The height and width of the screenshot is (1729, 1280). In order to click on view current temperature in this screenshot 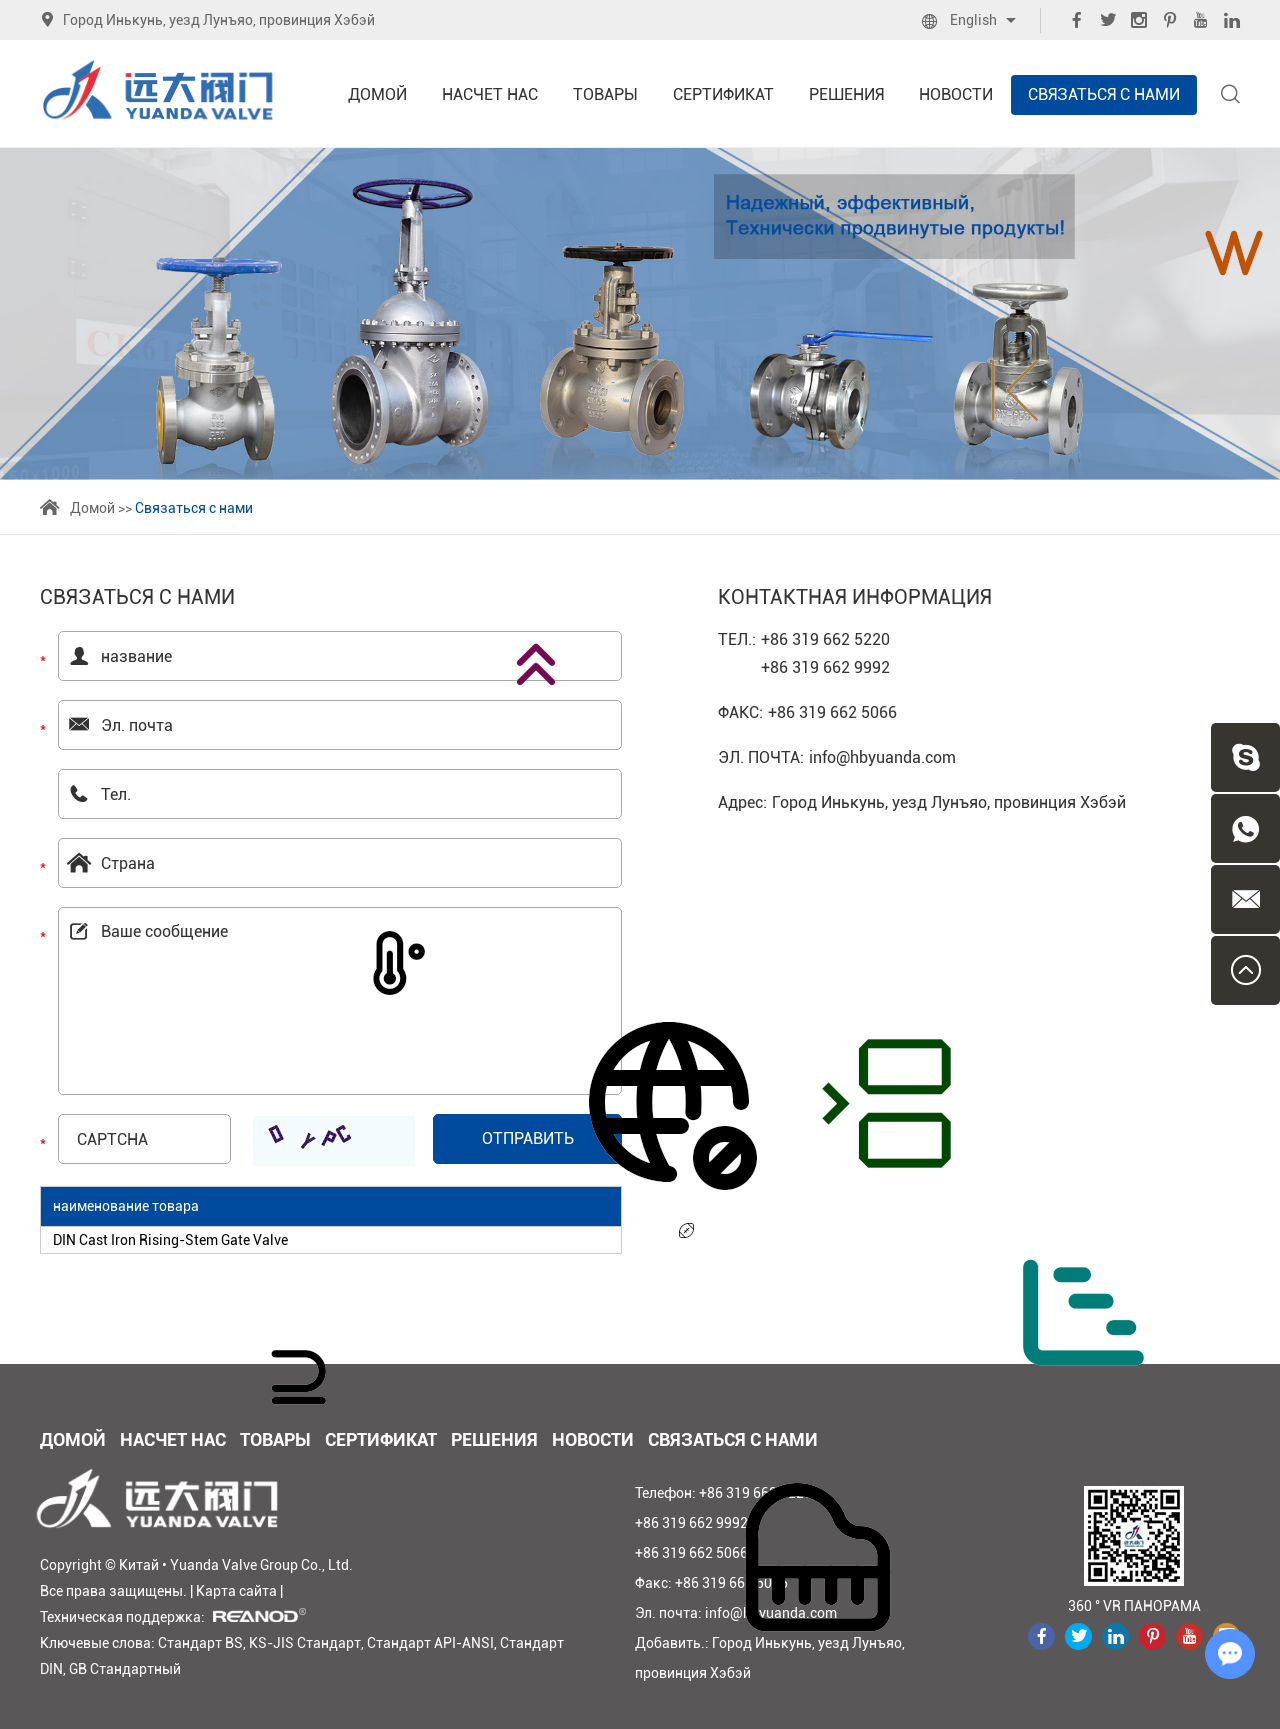, I will do `click(395, 963)`.